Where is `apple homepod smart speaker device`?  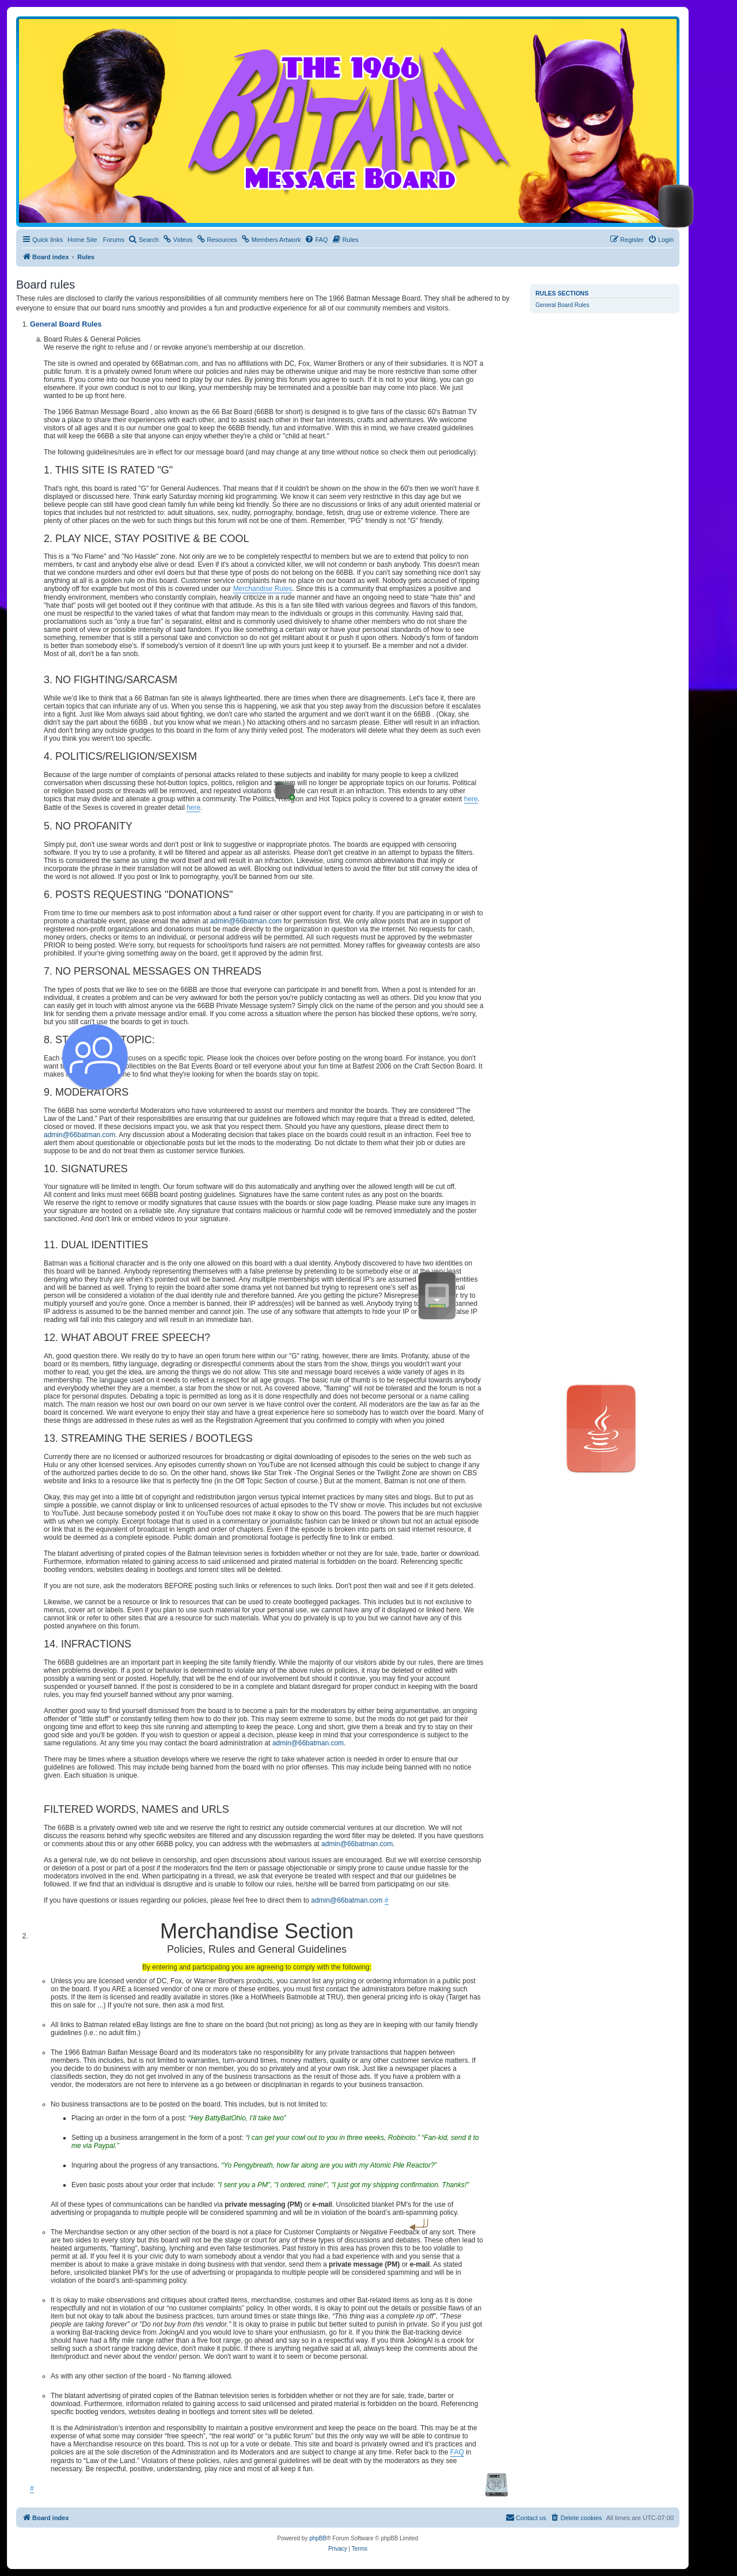
apple homepod smart speaker device is located at coordinates (676, 207).